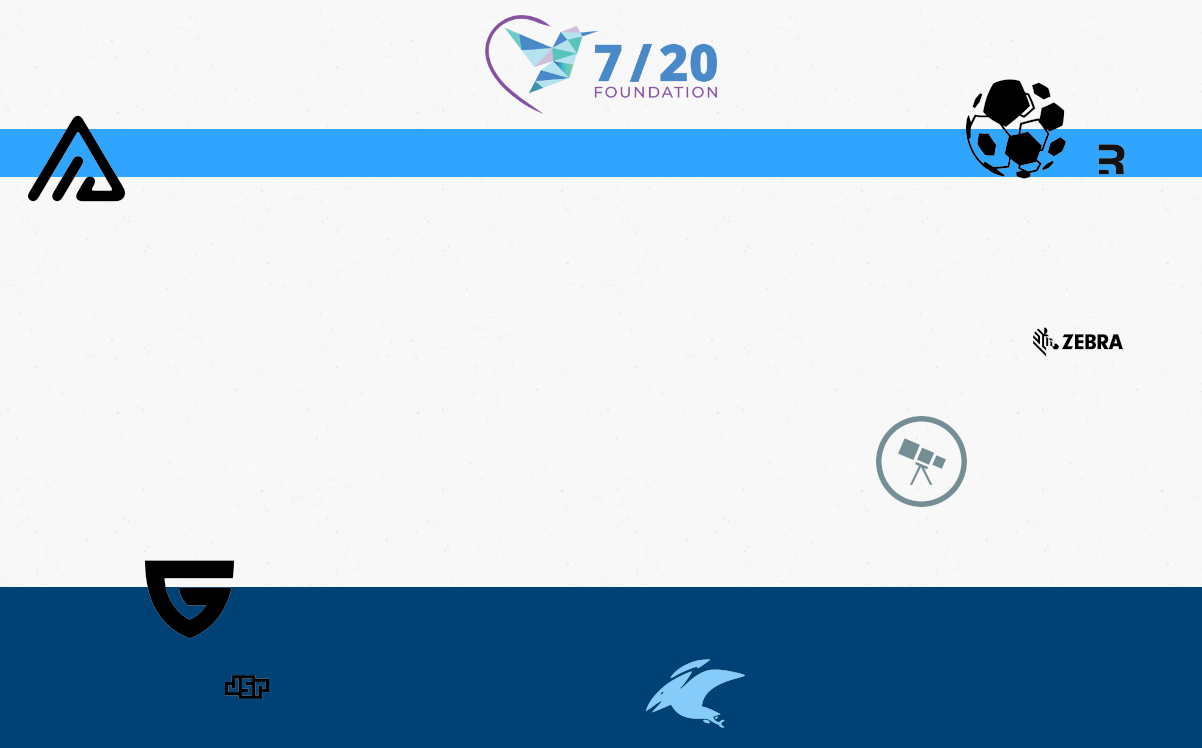 The height and width of the screenshot is (748, 1202). What do you see at coordinates (695, 693) in the screenshot?
I see `pterodactyl game server management panel logo` at bounding box center [695, 693].